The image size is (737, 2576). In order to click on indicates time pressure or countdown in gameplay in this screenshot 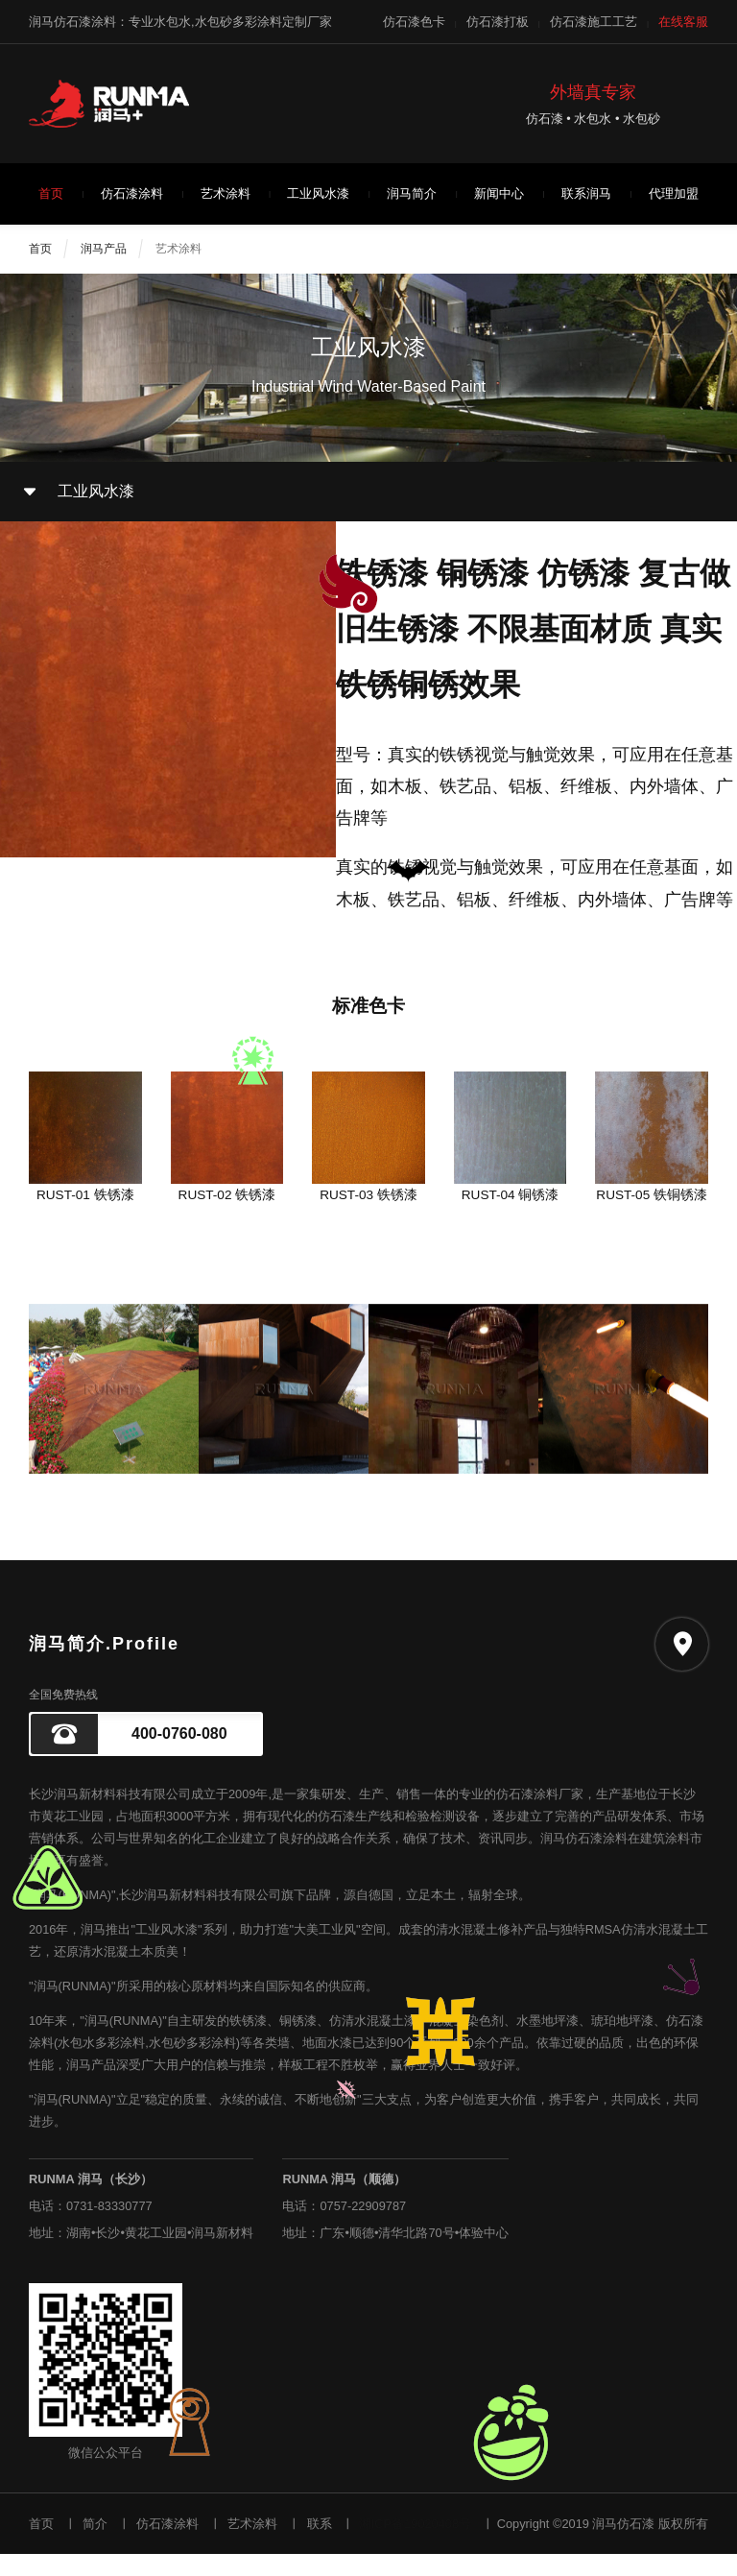, I will do `click(345, 2089)`.